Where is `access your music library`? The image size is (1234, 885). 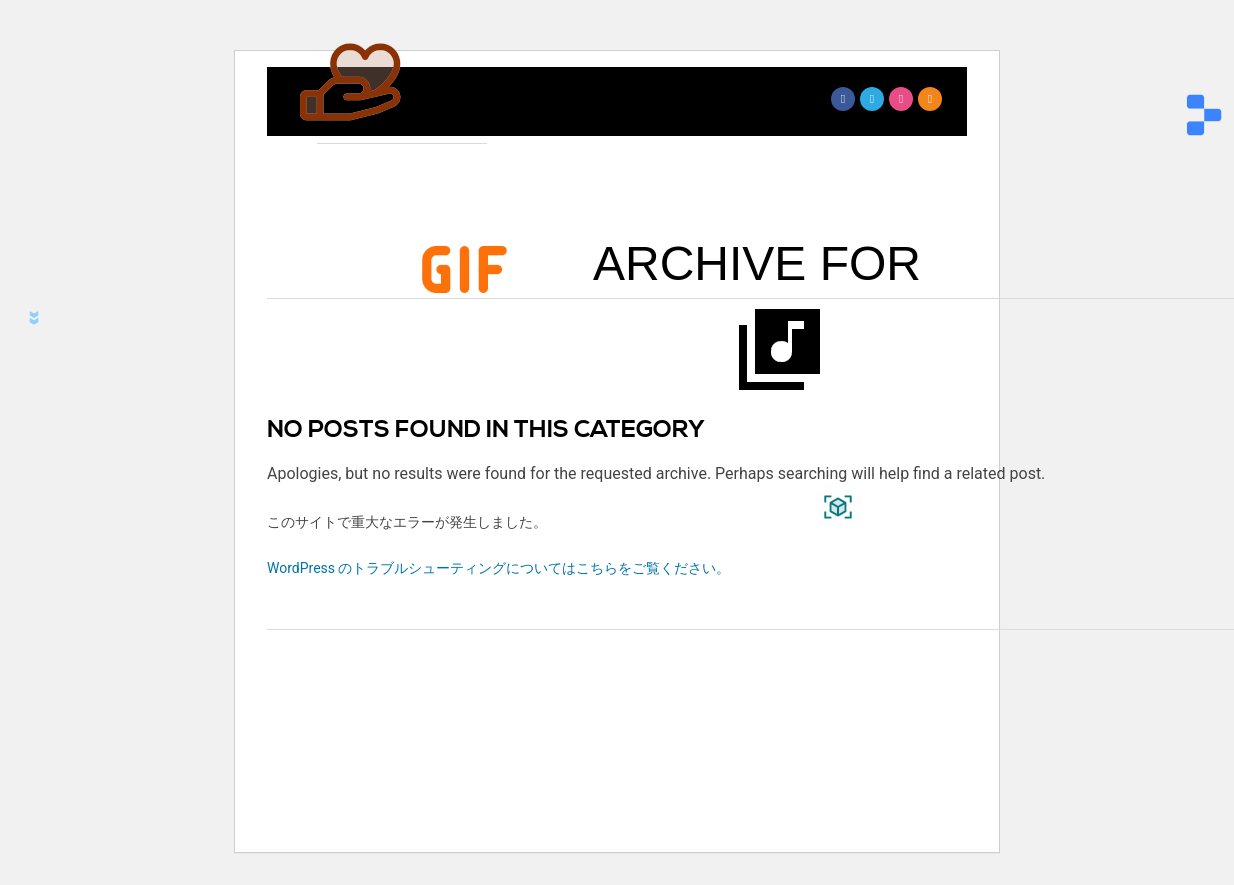 access your music library is located at coordinates (779, 349).